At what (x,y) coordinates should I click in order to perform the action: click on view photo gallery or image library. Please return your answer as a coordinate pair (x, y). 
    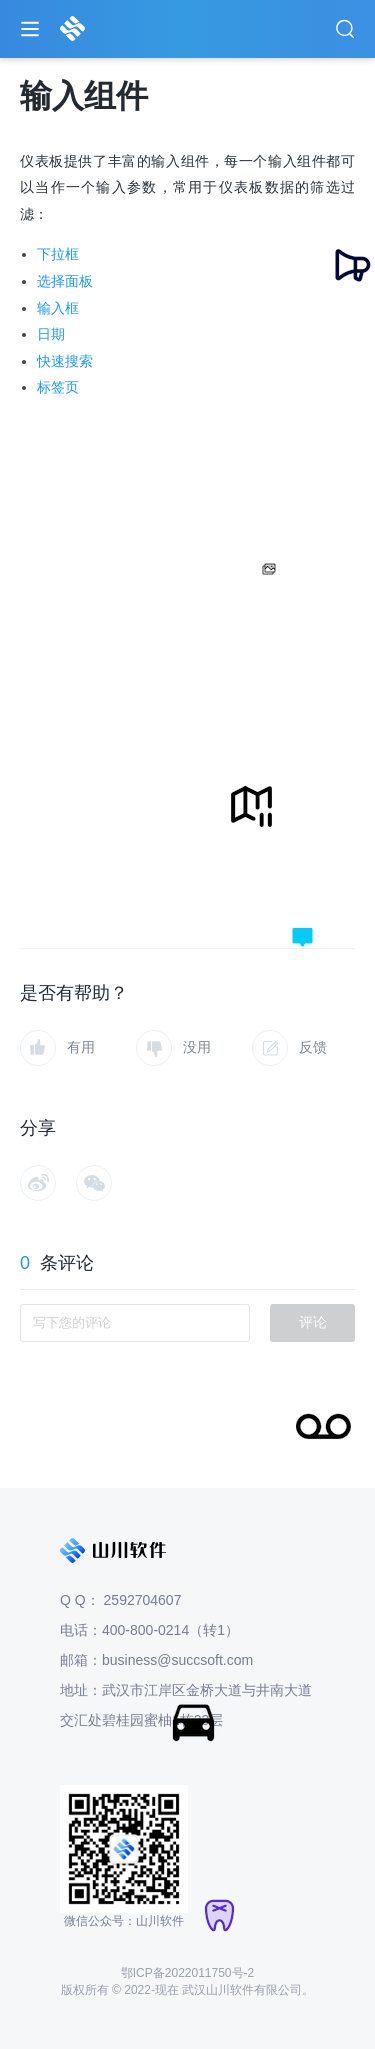
    Looking at the image, I should click on (269, 569).